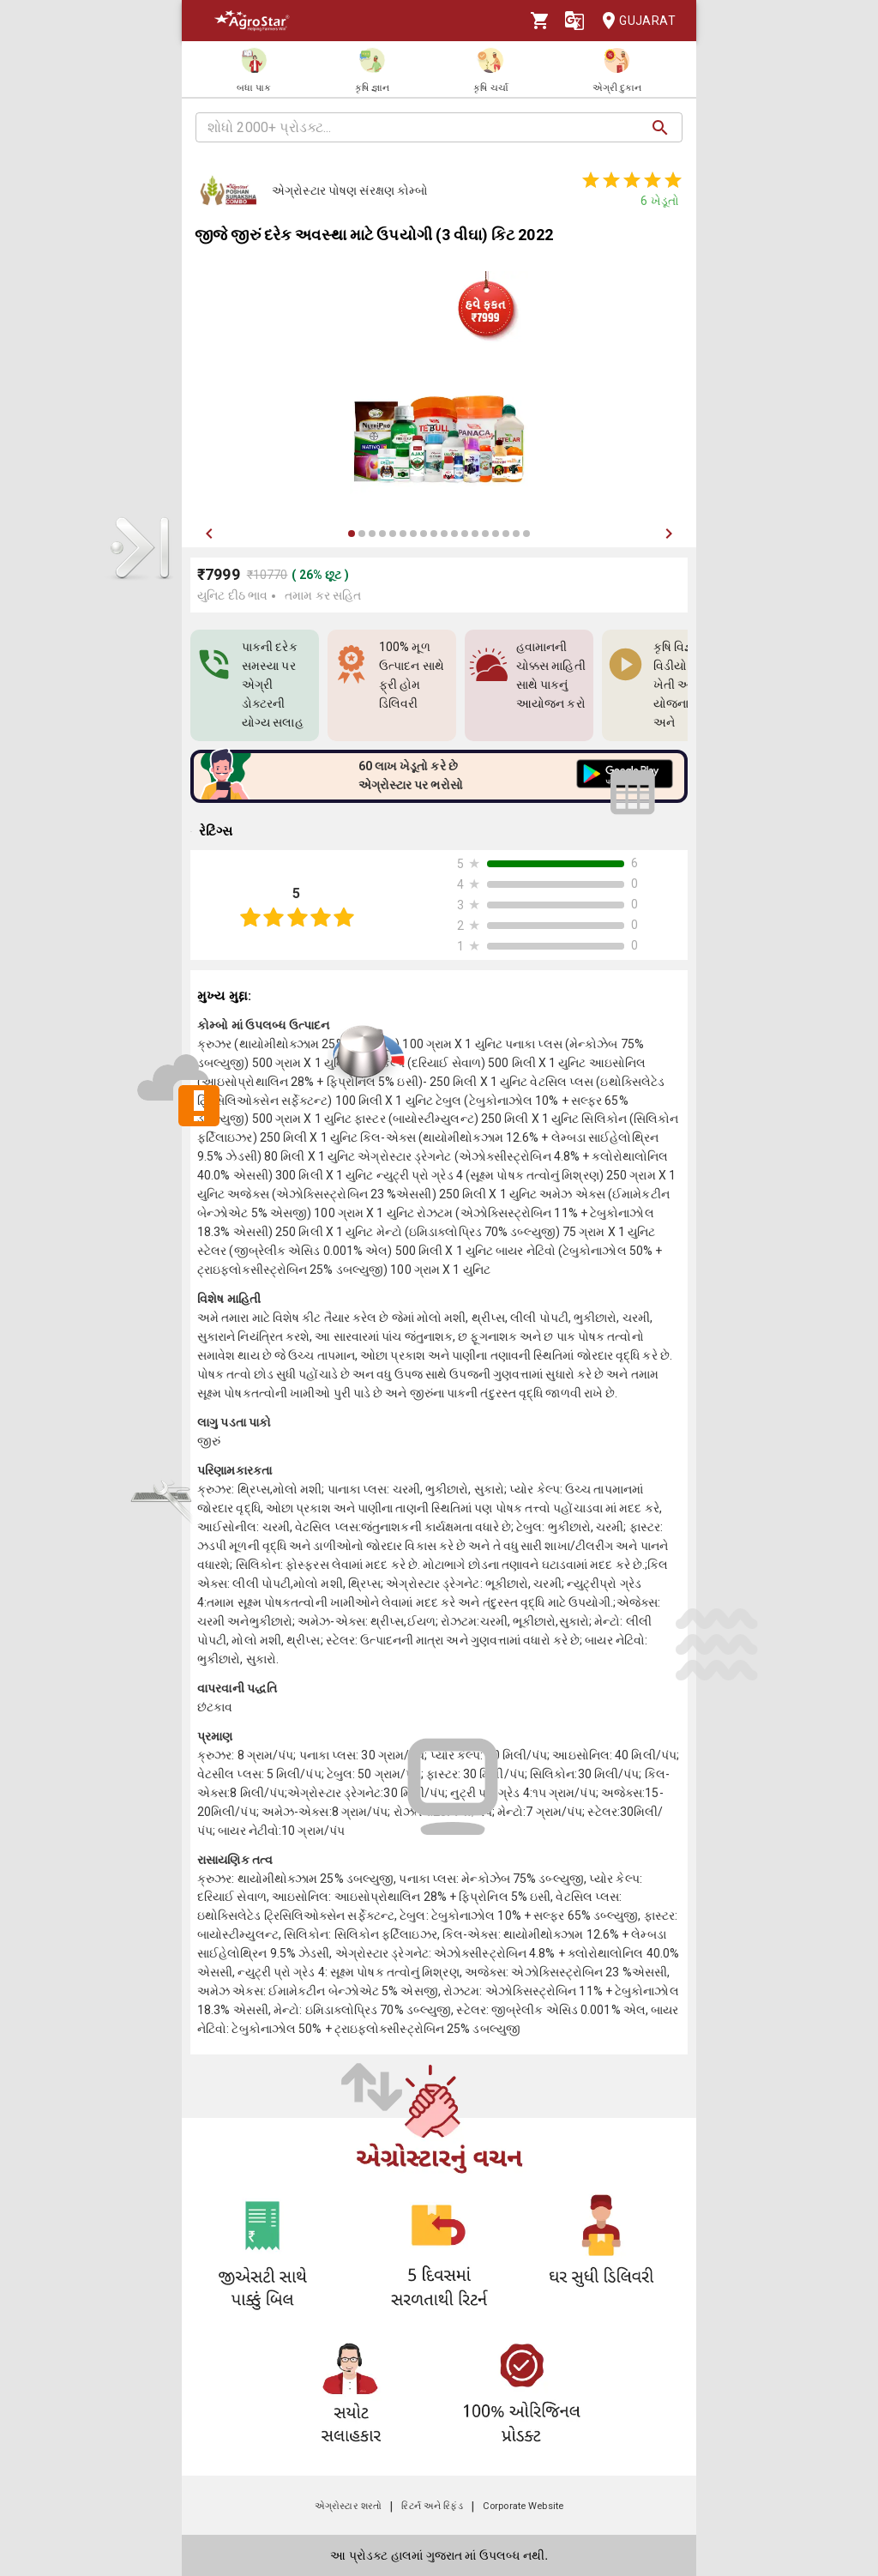 The height and width of the screenshot is (2576, 878). I want to click on sync or refresh email inbox, so click(371, 2089).